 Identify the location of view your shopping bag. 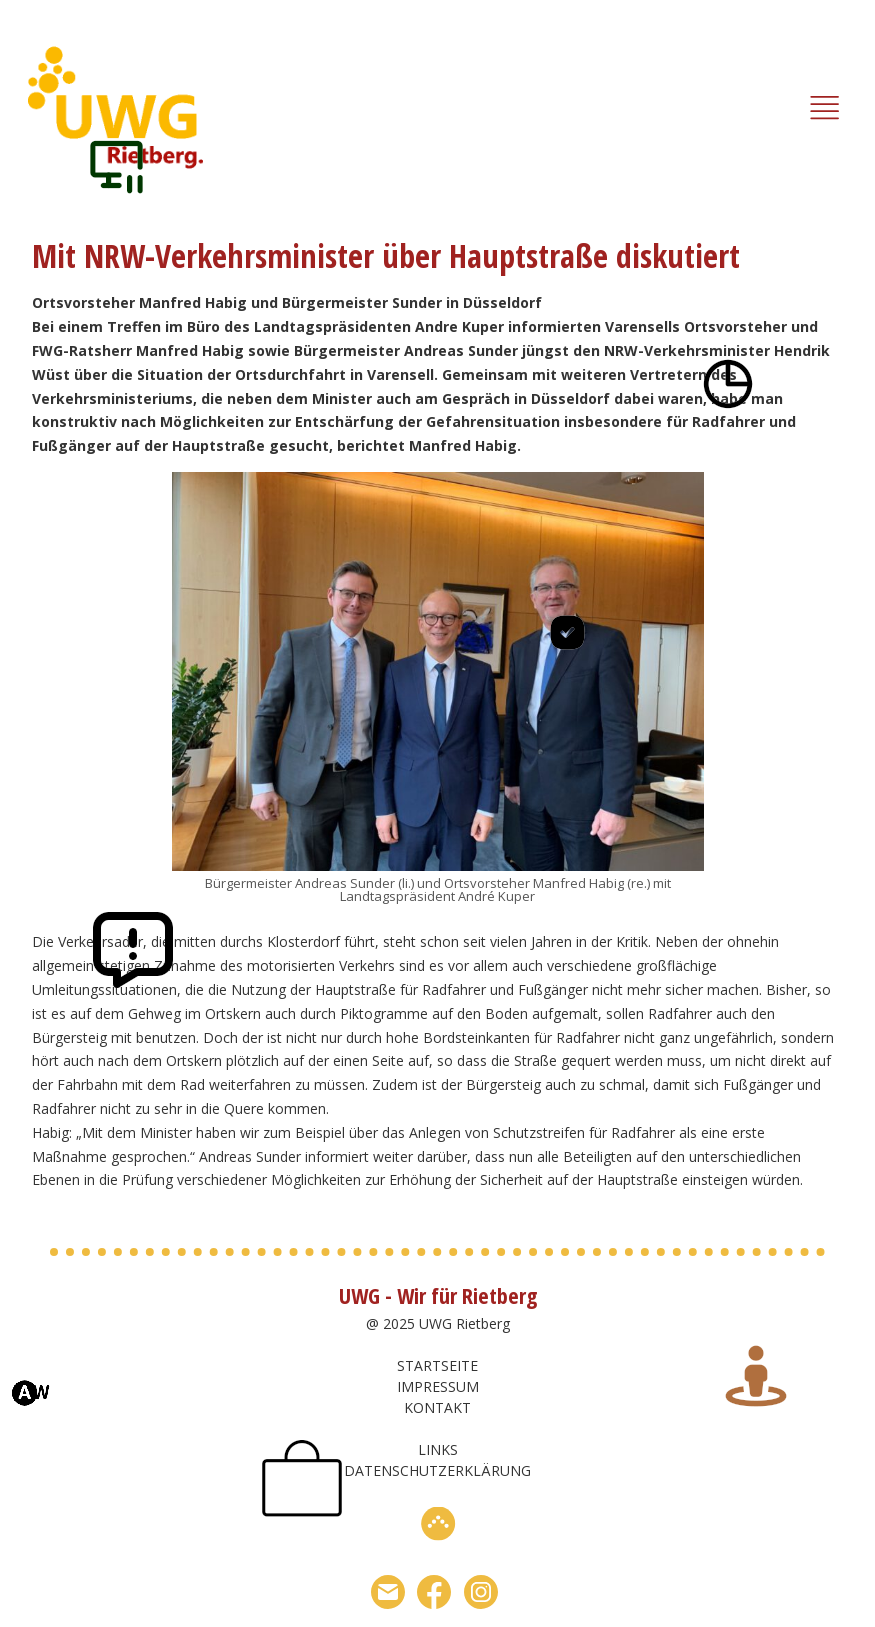
(302, 1483).